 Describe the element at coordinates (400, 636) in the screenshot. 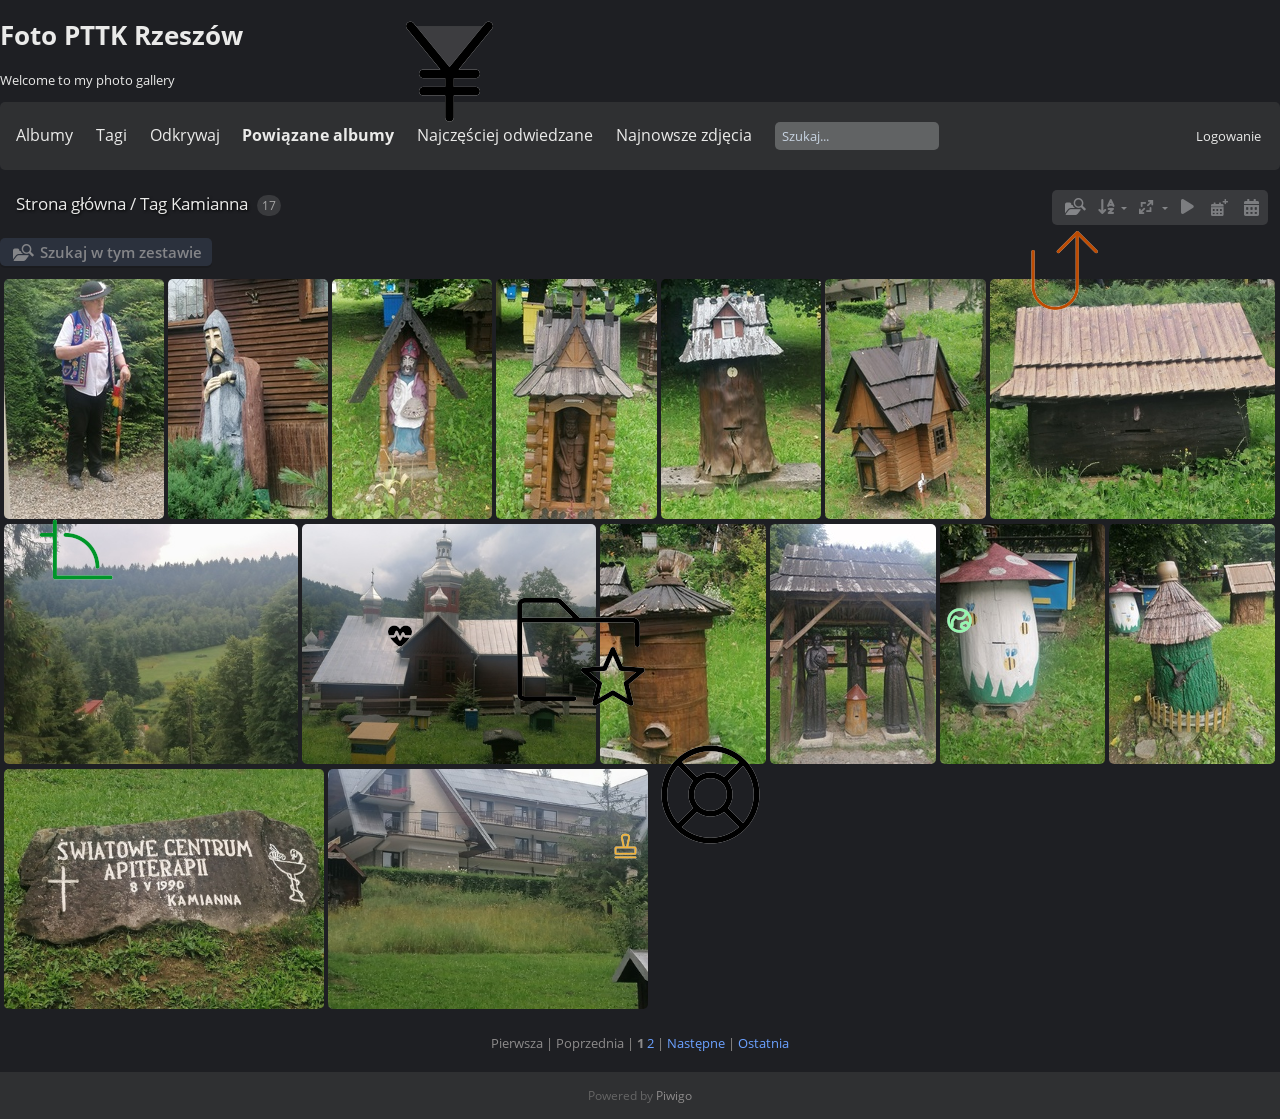

I see `view health or fitness tracking data` at that location.